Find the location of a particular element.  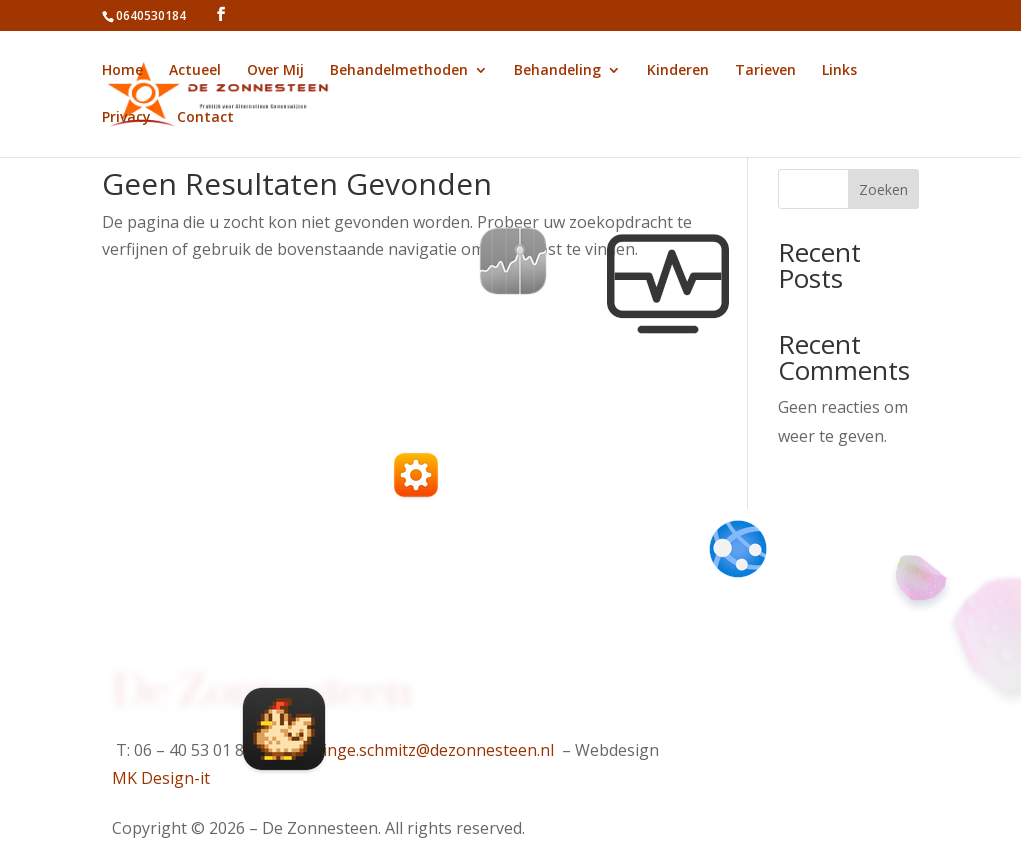

open the stocks app is located at coordinates (513, 261).